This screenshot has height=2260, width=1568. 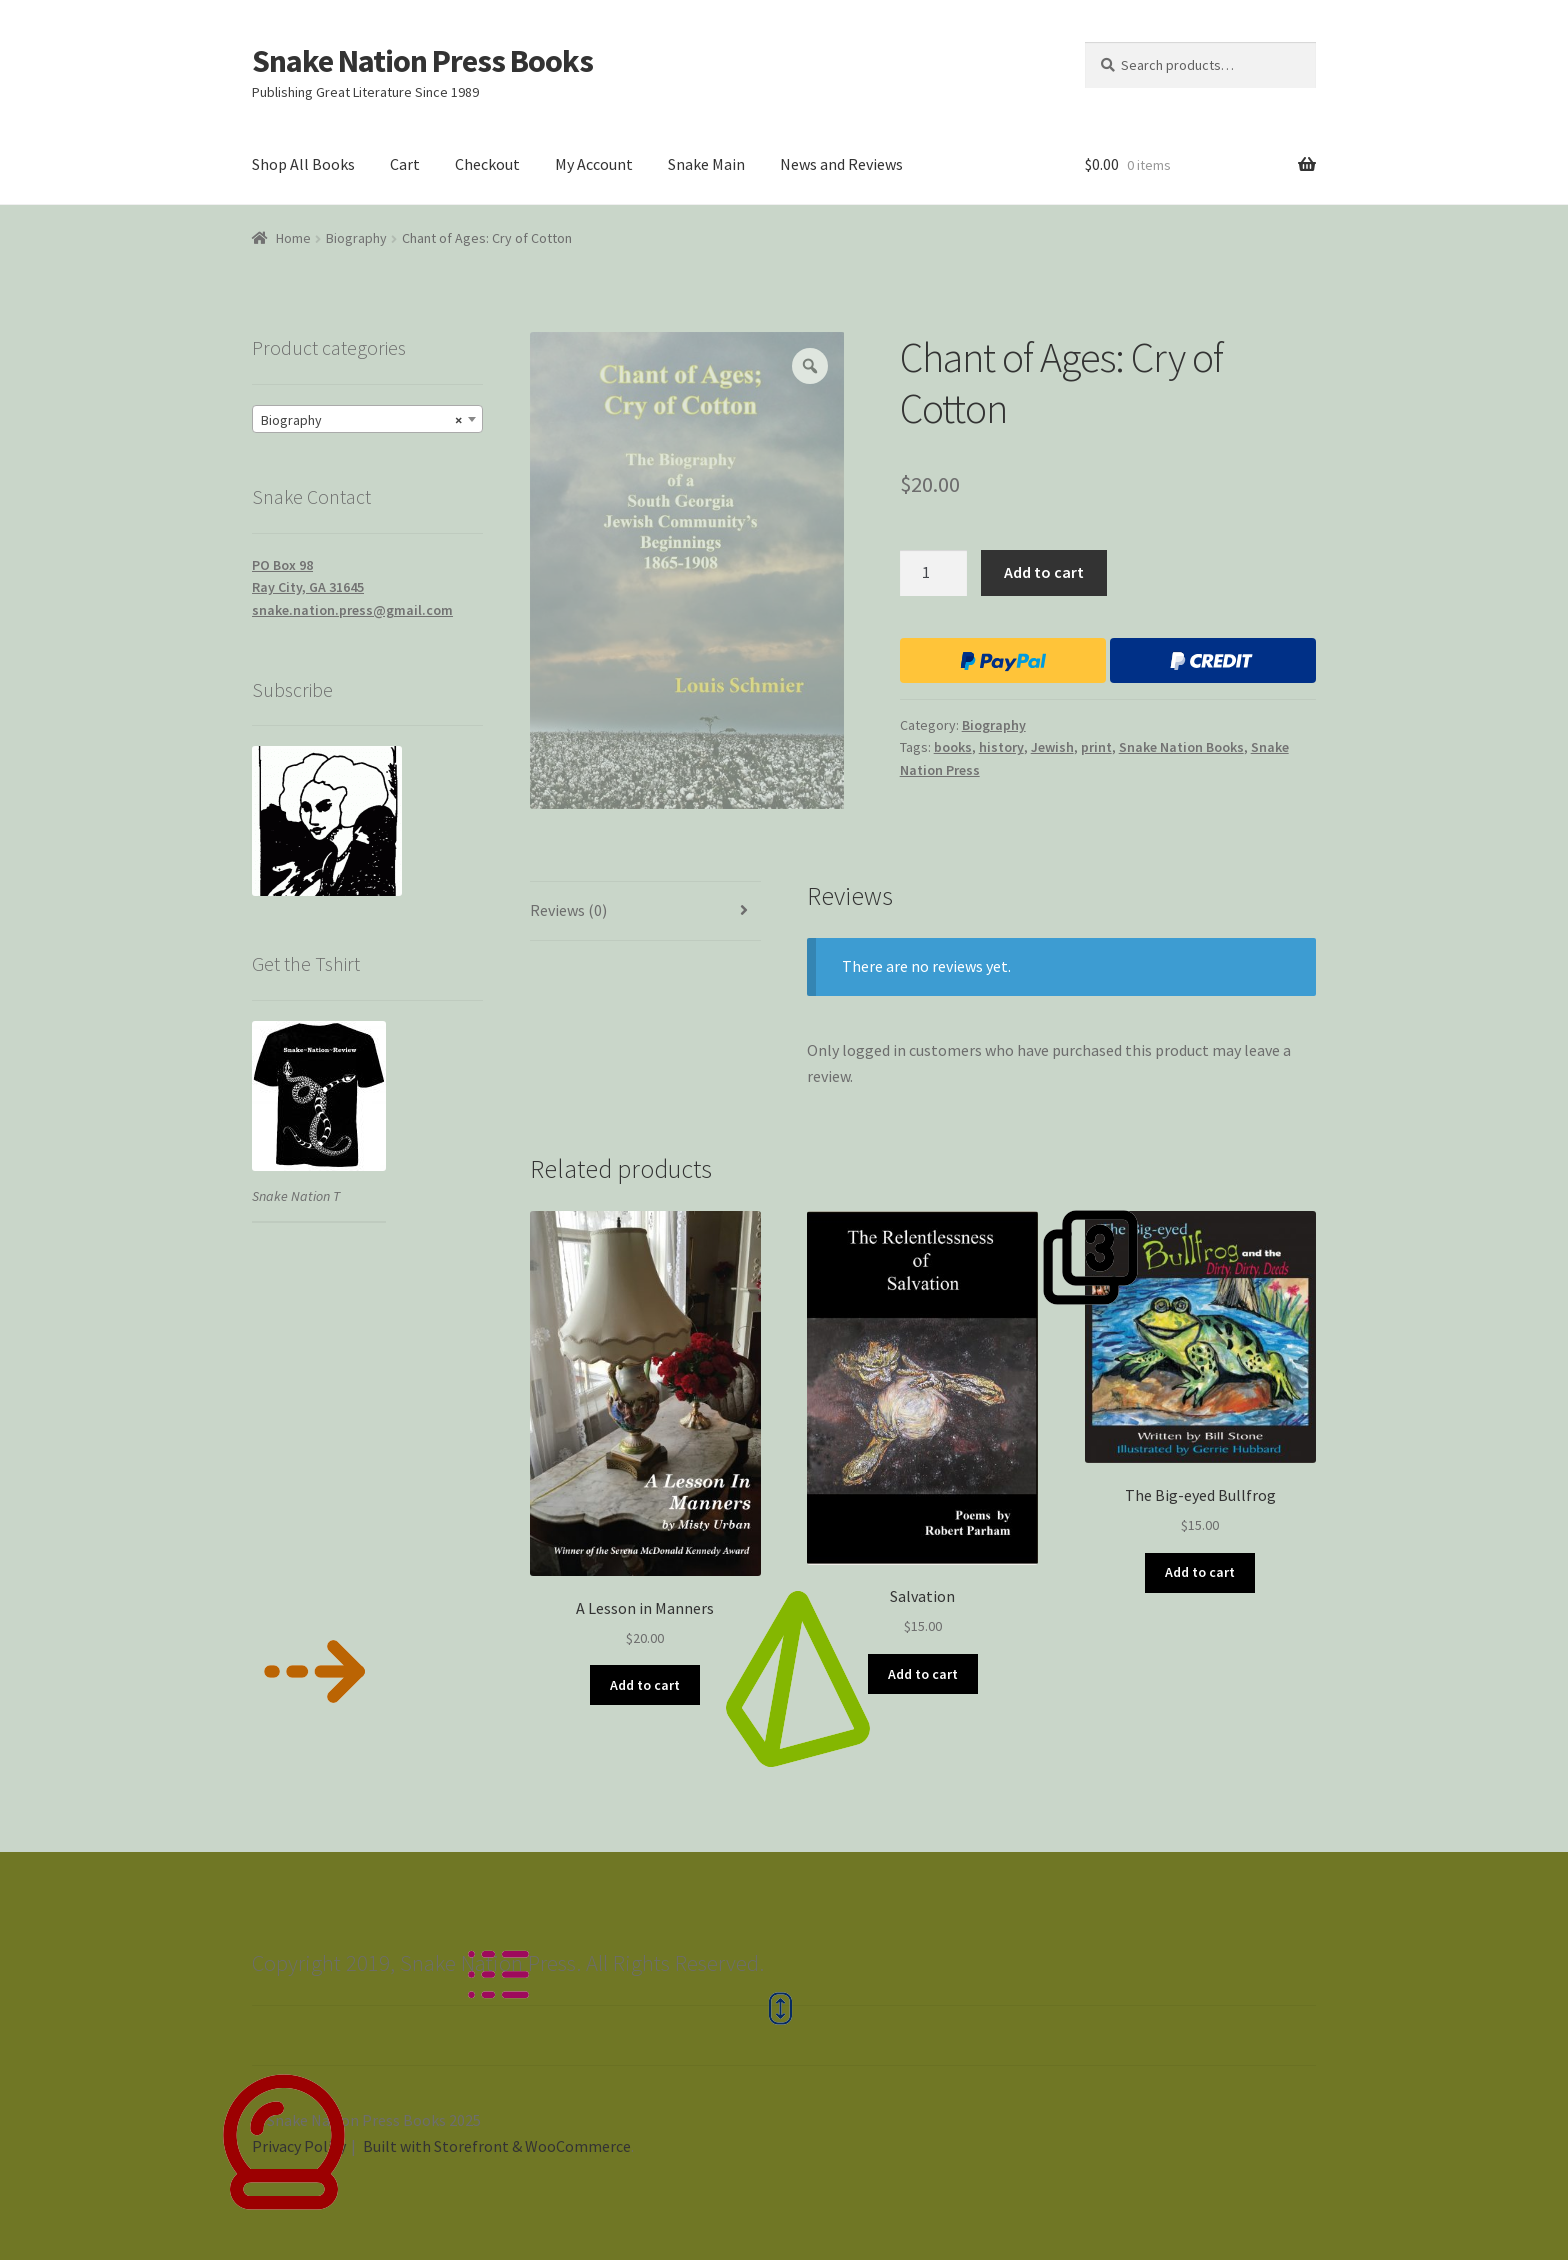 I want to click on prisma database ORM logo, so click(x=798, y=1679).